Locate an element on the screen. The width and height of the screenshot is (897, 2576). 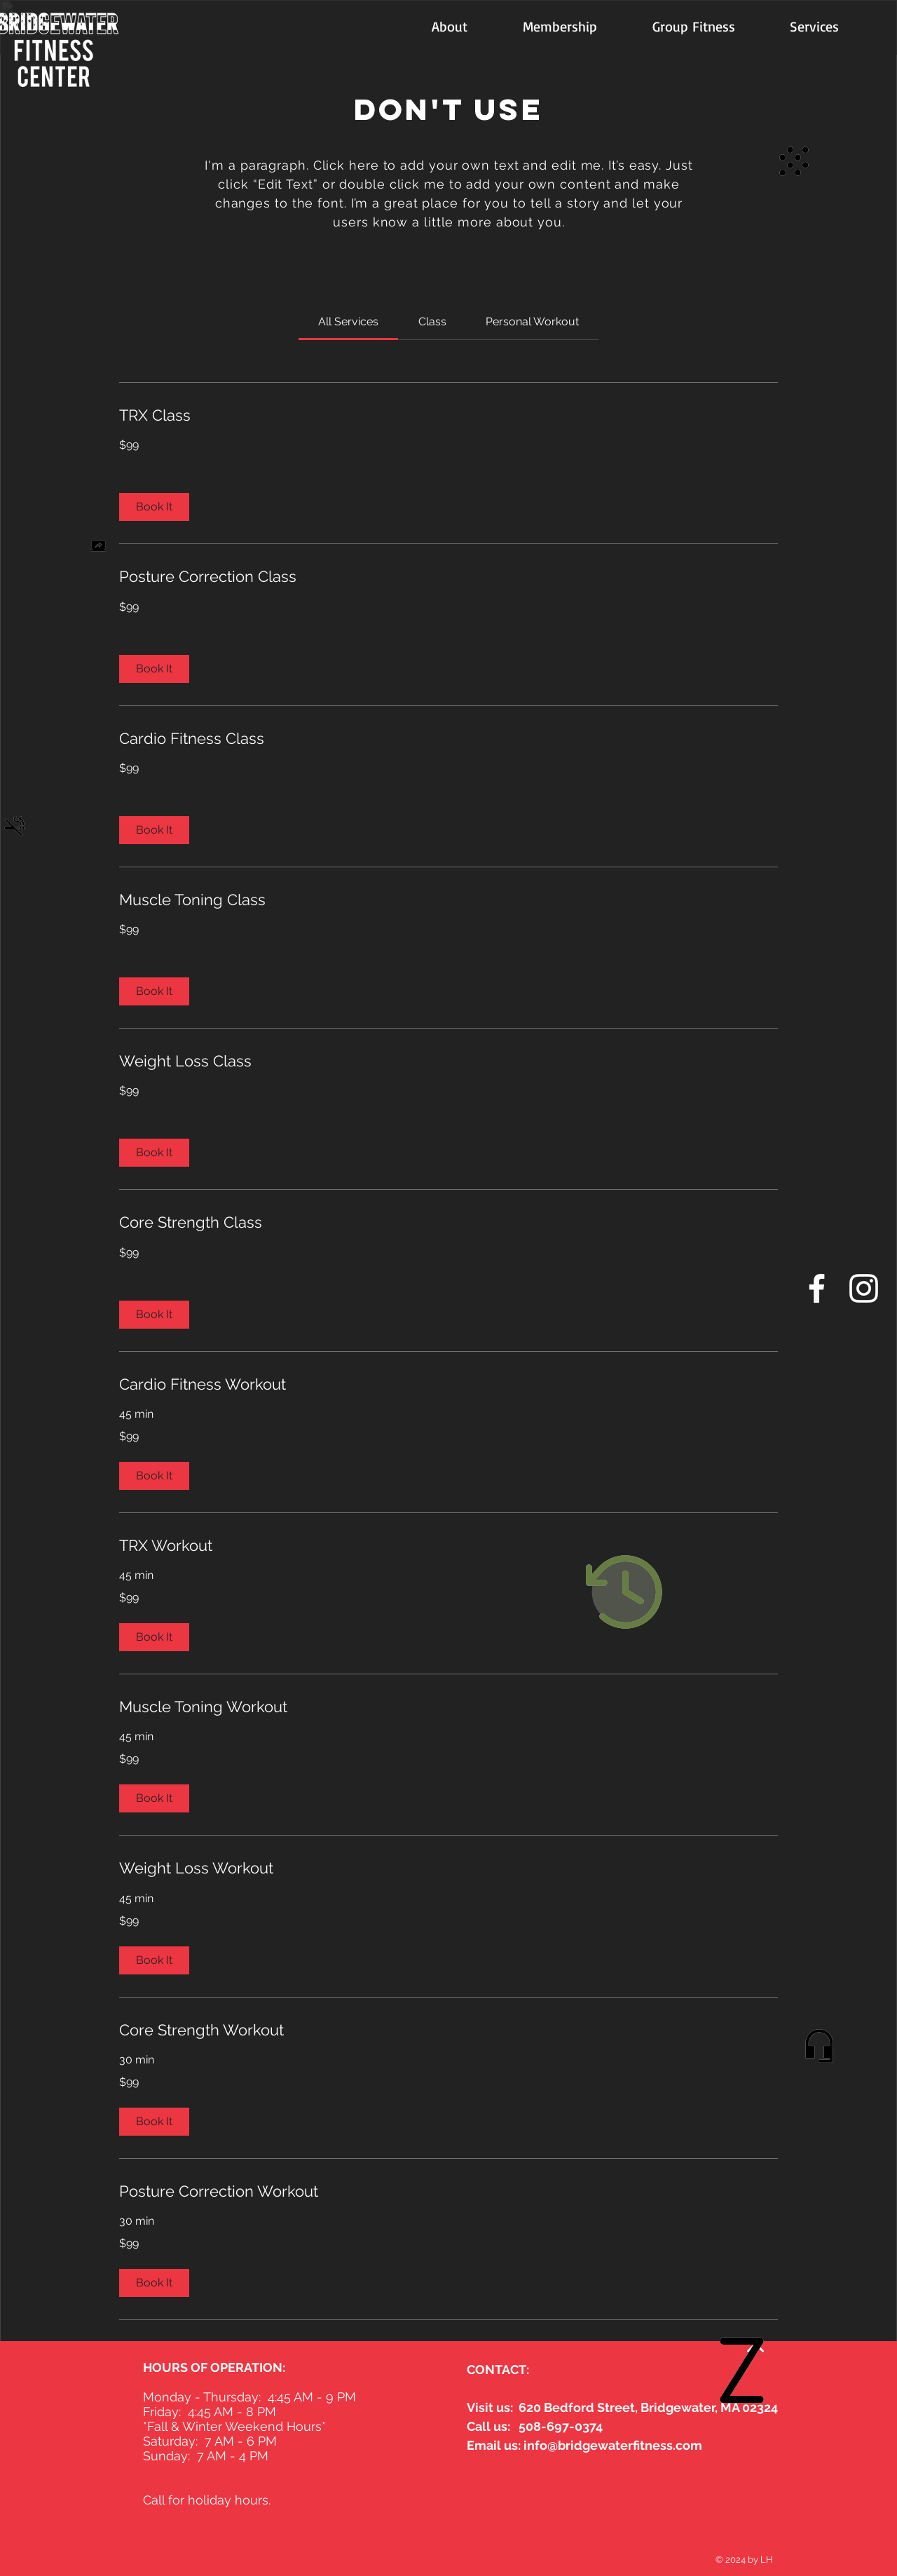
contact customer support is located at coordinates (819, 2046).